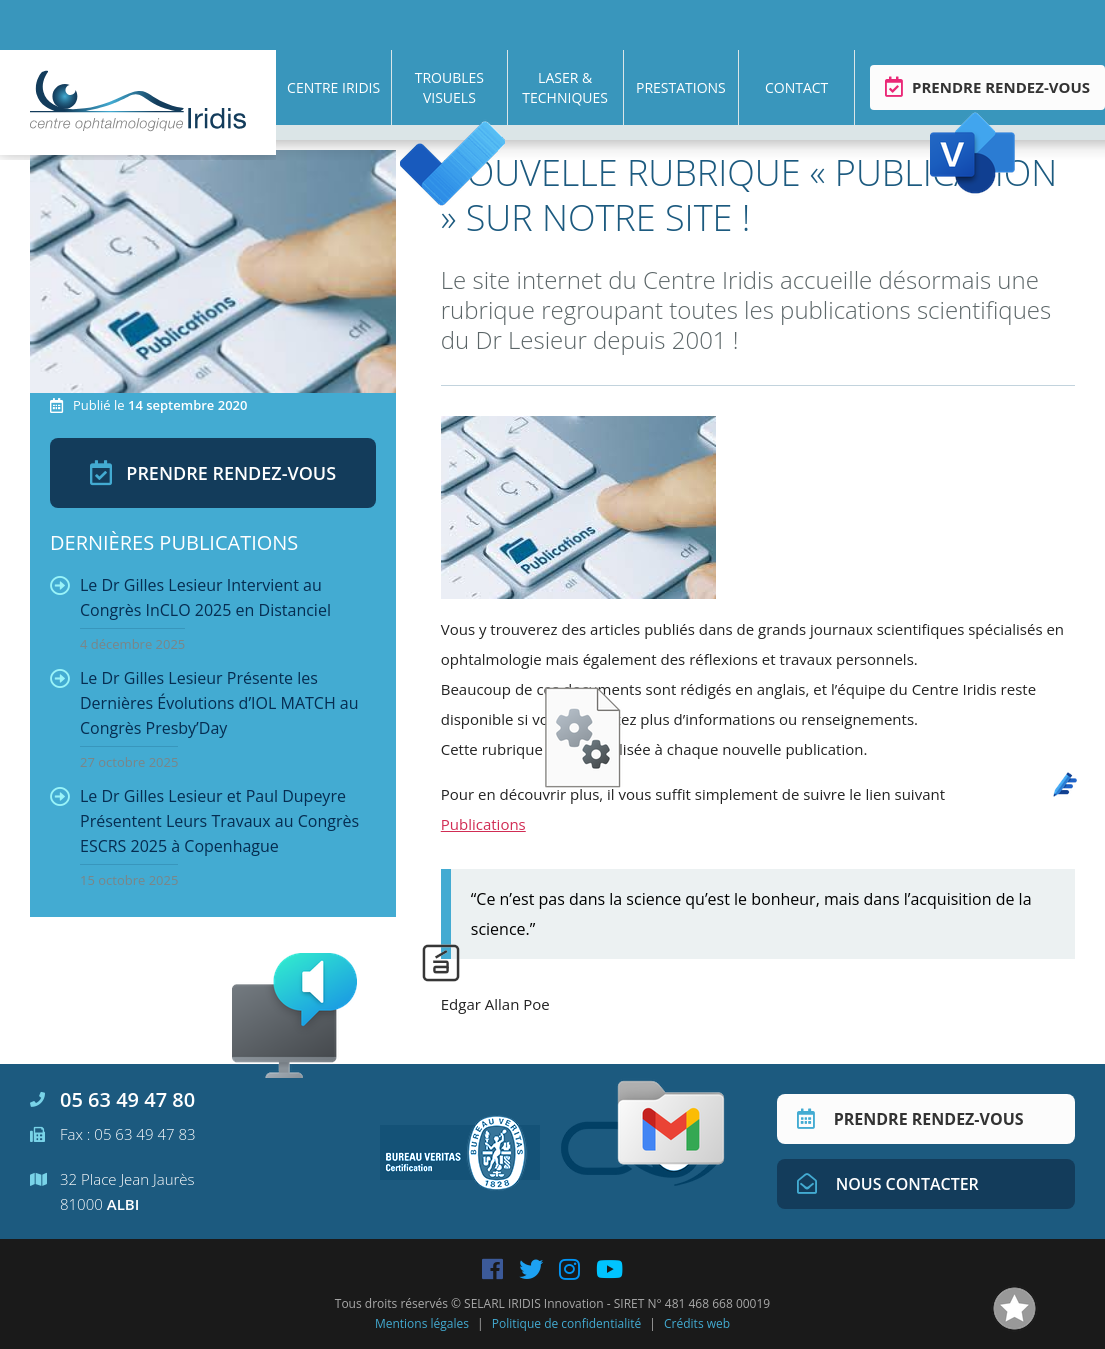 The width and height of the screenshot is (1105, 1349). Describe the element at coordinates (582, 737) in the screenshot. I see `open configuration file settings` at that location.